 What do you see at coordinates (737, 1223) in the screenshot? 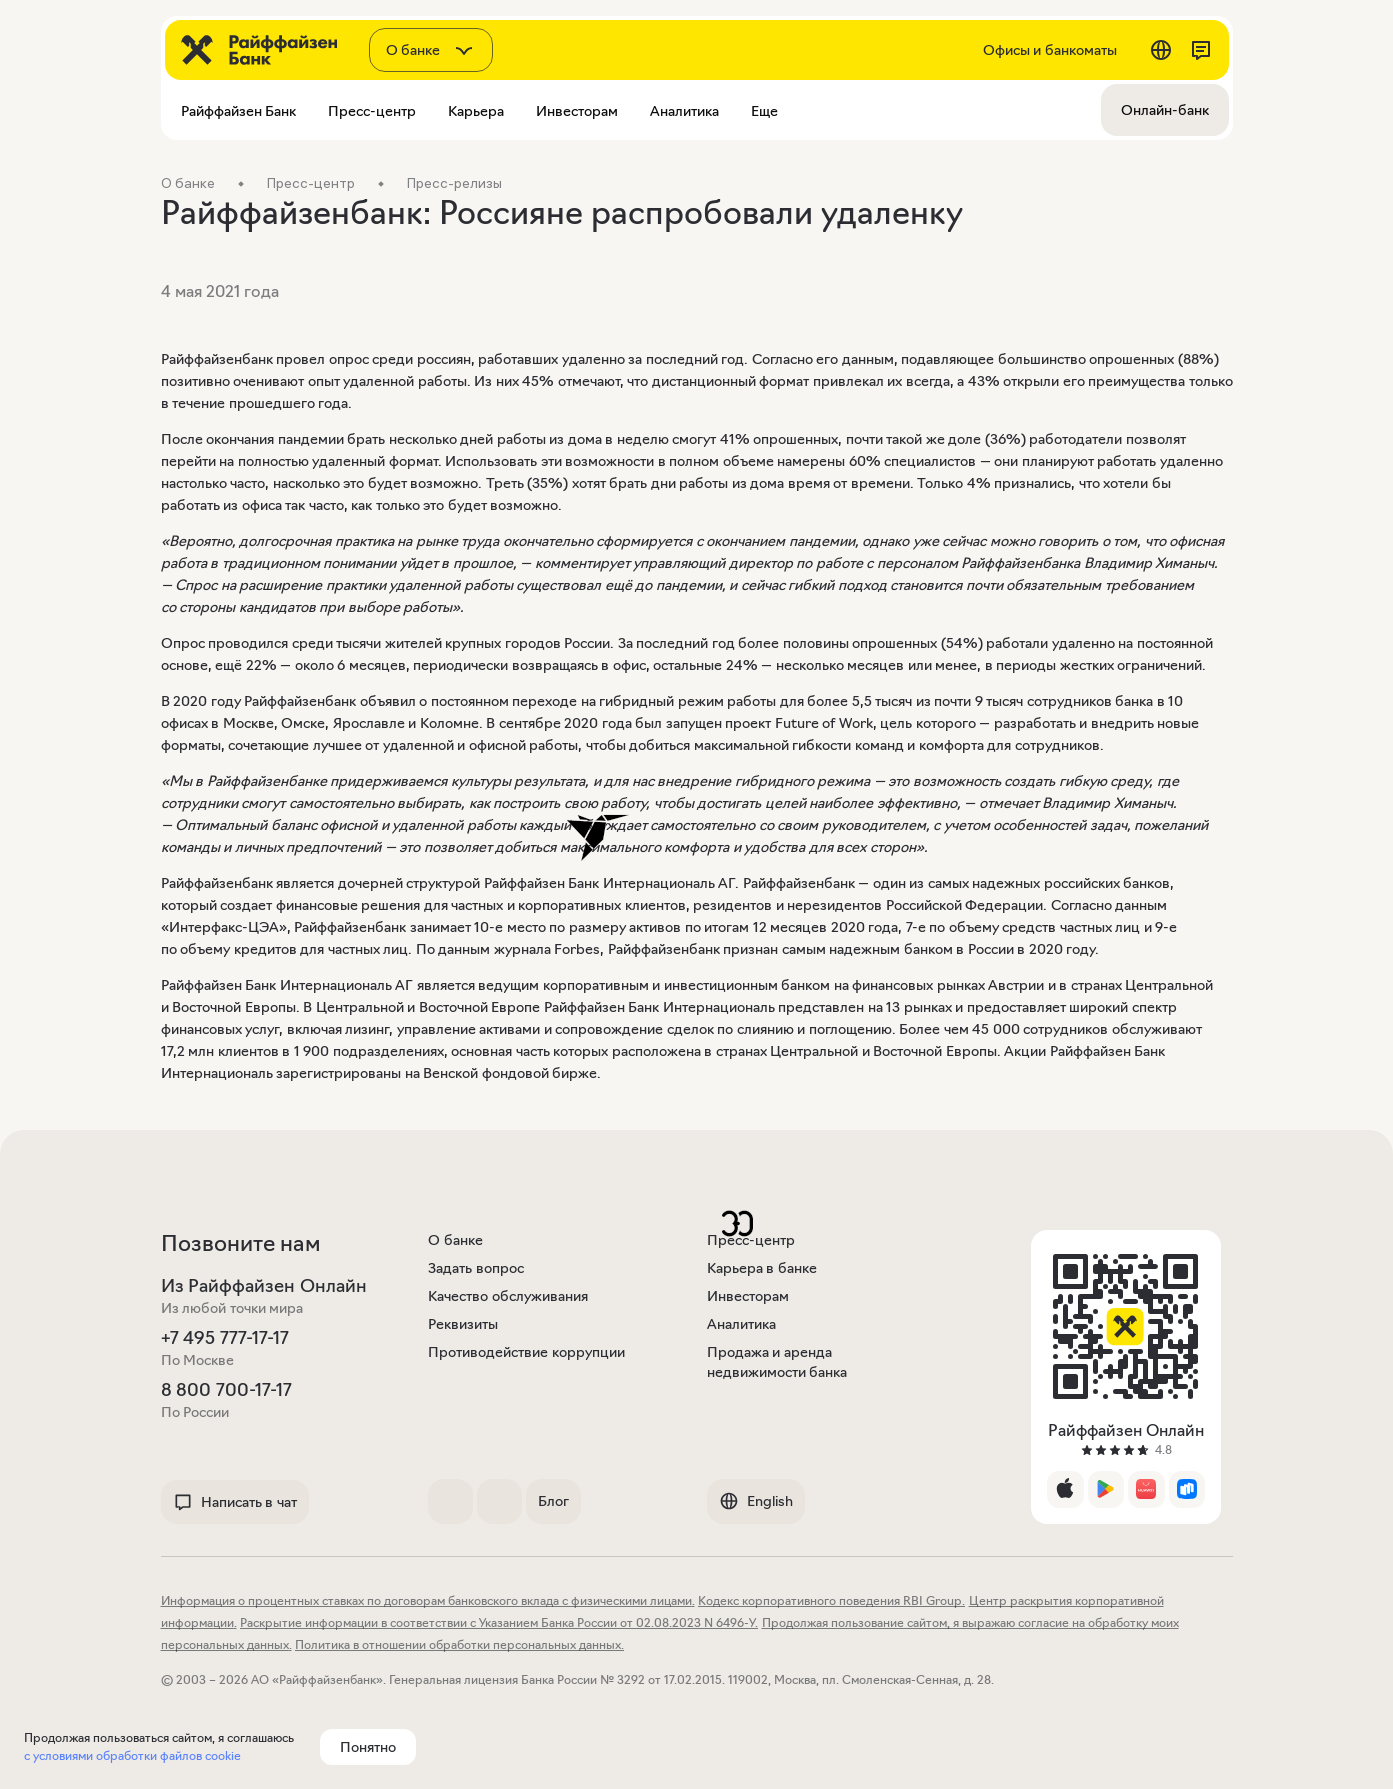
I see `visit the 30 seconds of code website` at bounding box center [737, 1223].